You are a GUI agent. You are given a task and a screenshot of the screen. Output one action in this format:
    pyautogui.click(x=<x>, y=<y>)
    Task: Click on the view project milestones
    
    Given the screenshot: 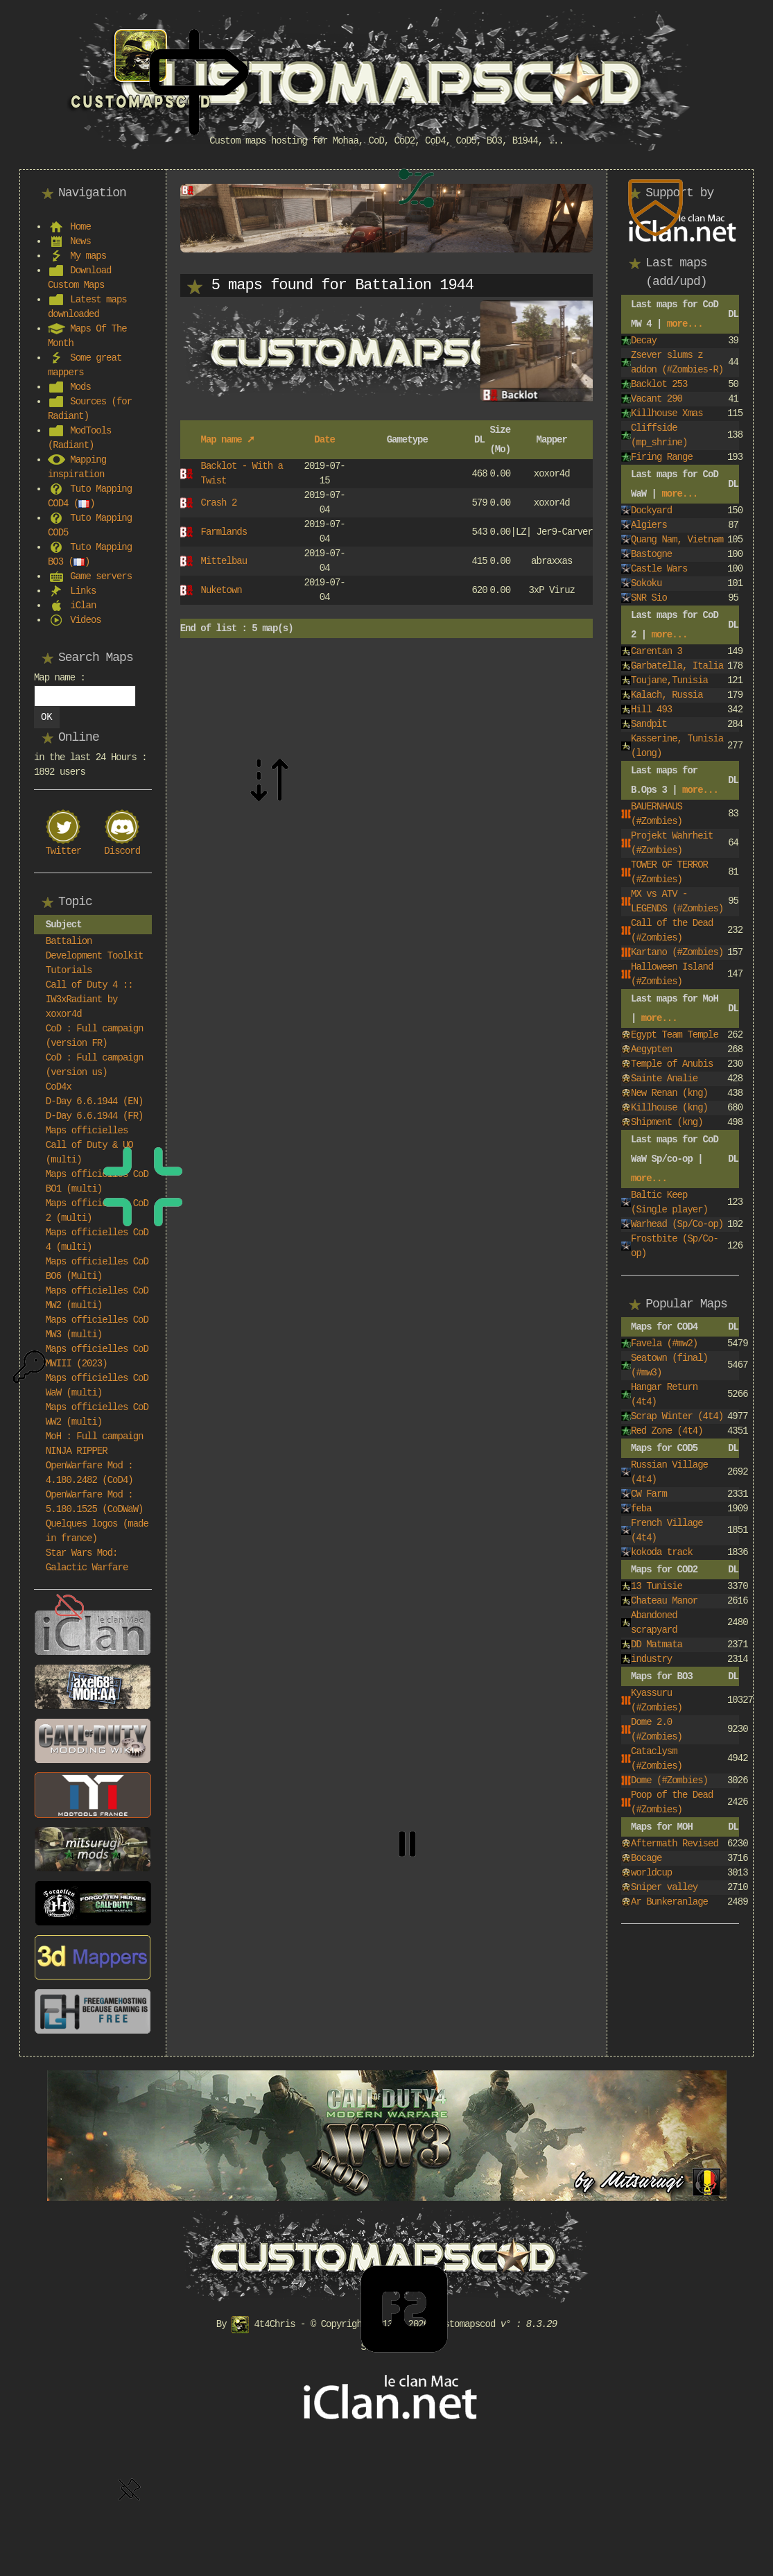 What is the action you would take?
    pyautogui.click(x=196, y=82)
    